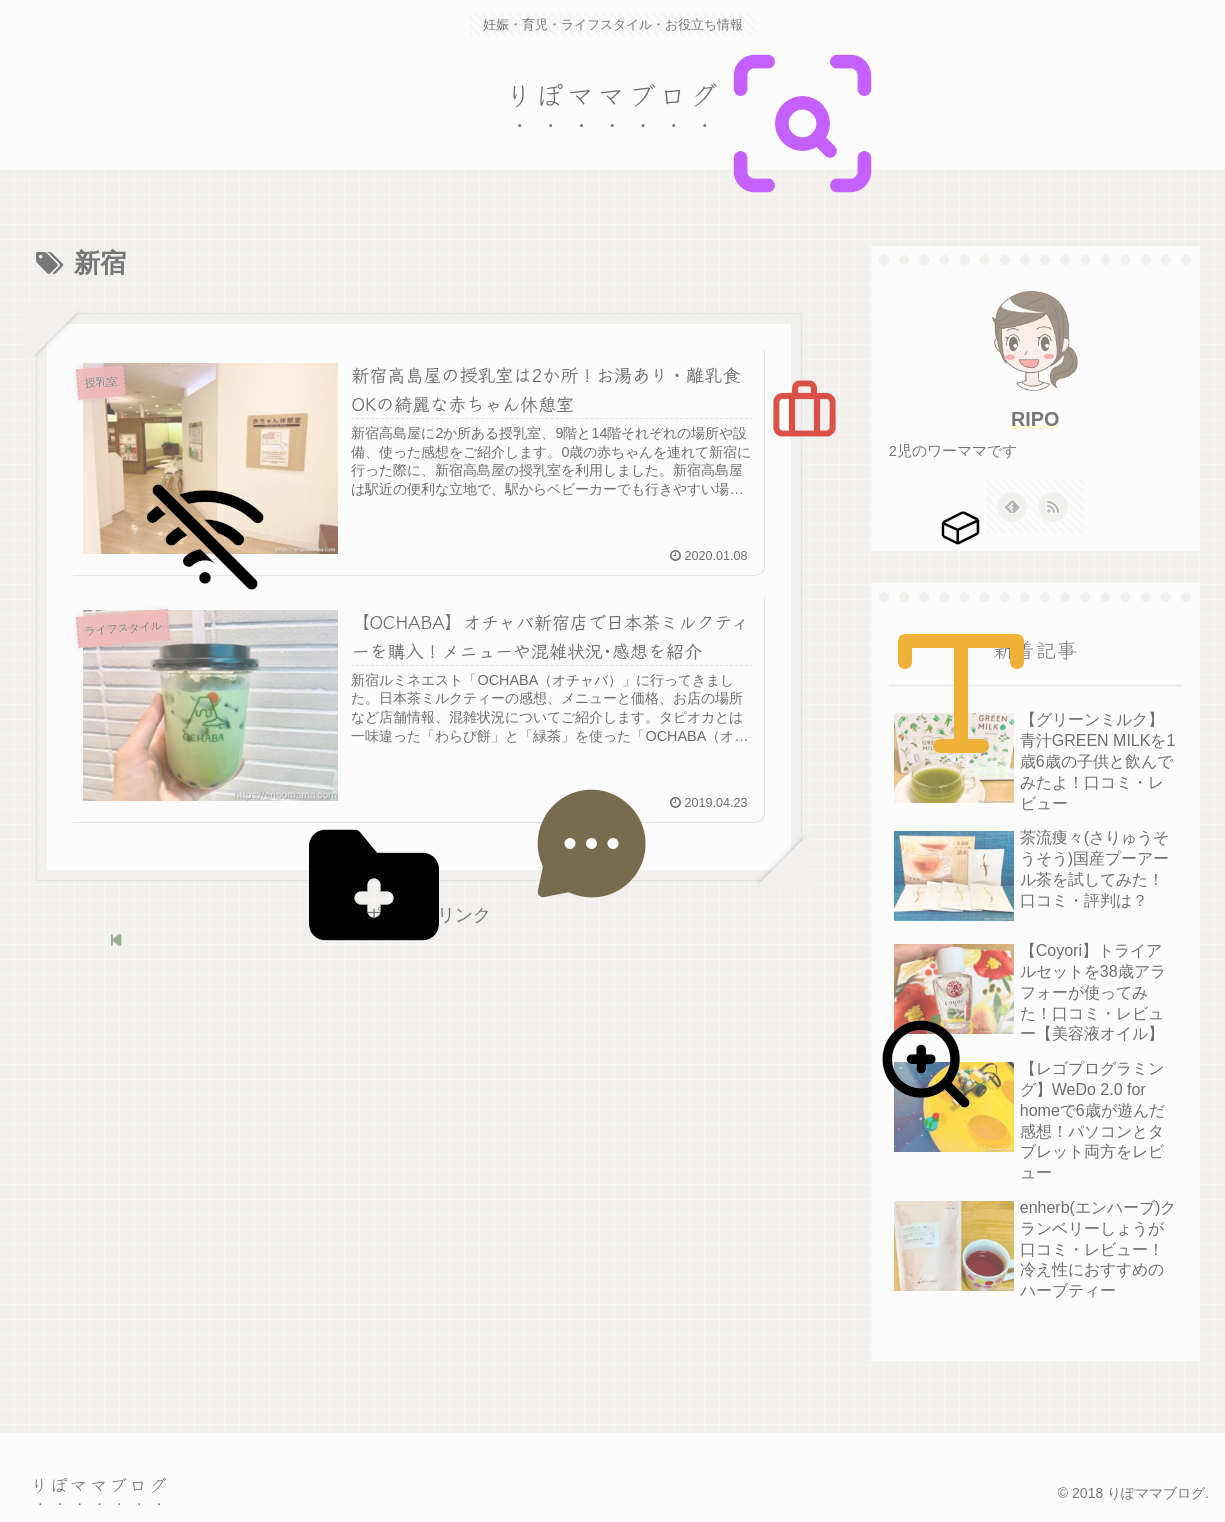 The image size is (1225, 1522). What do you see at coordinates (802, 123) in the screenshot?
I see `scan to search or identify an item` at bounding box center [802, 123].